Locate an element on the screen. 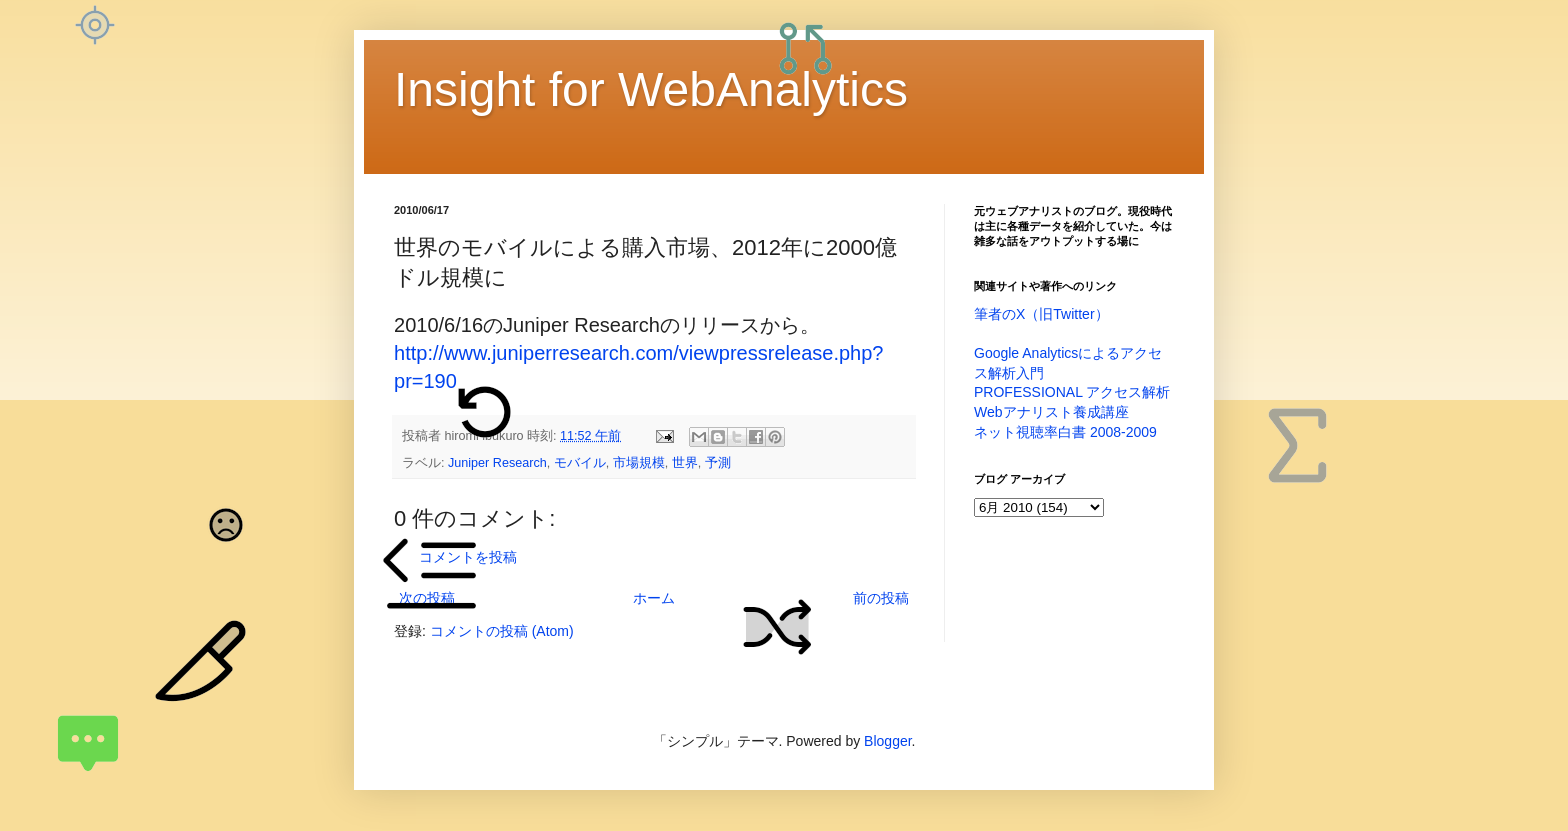 The height and width of the screenshot is (831, 1568). rate your experience as negative is located at coordinates (226, 525).